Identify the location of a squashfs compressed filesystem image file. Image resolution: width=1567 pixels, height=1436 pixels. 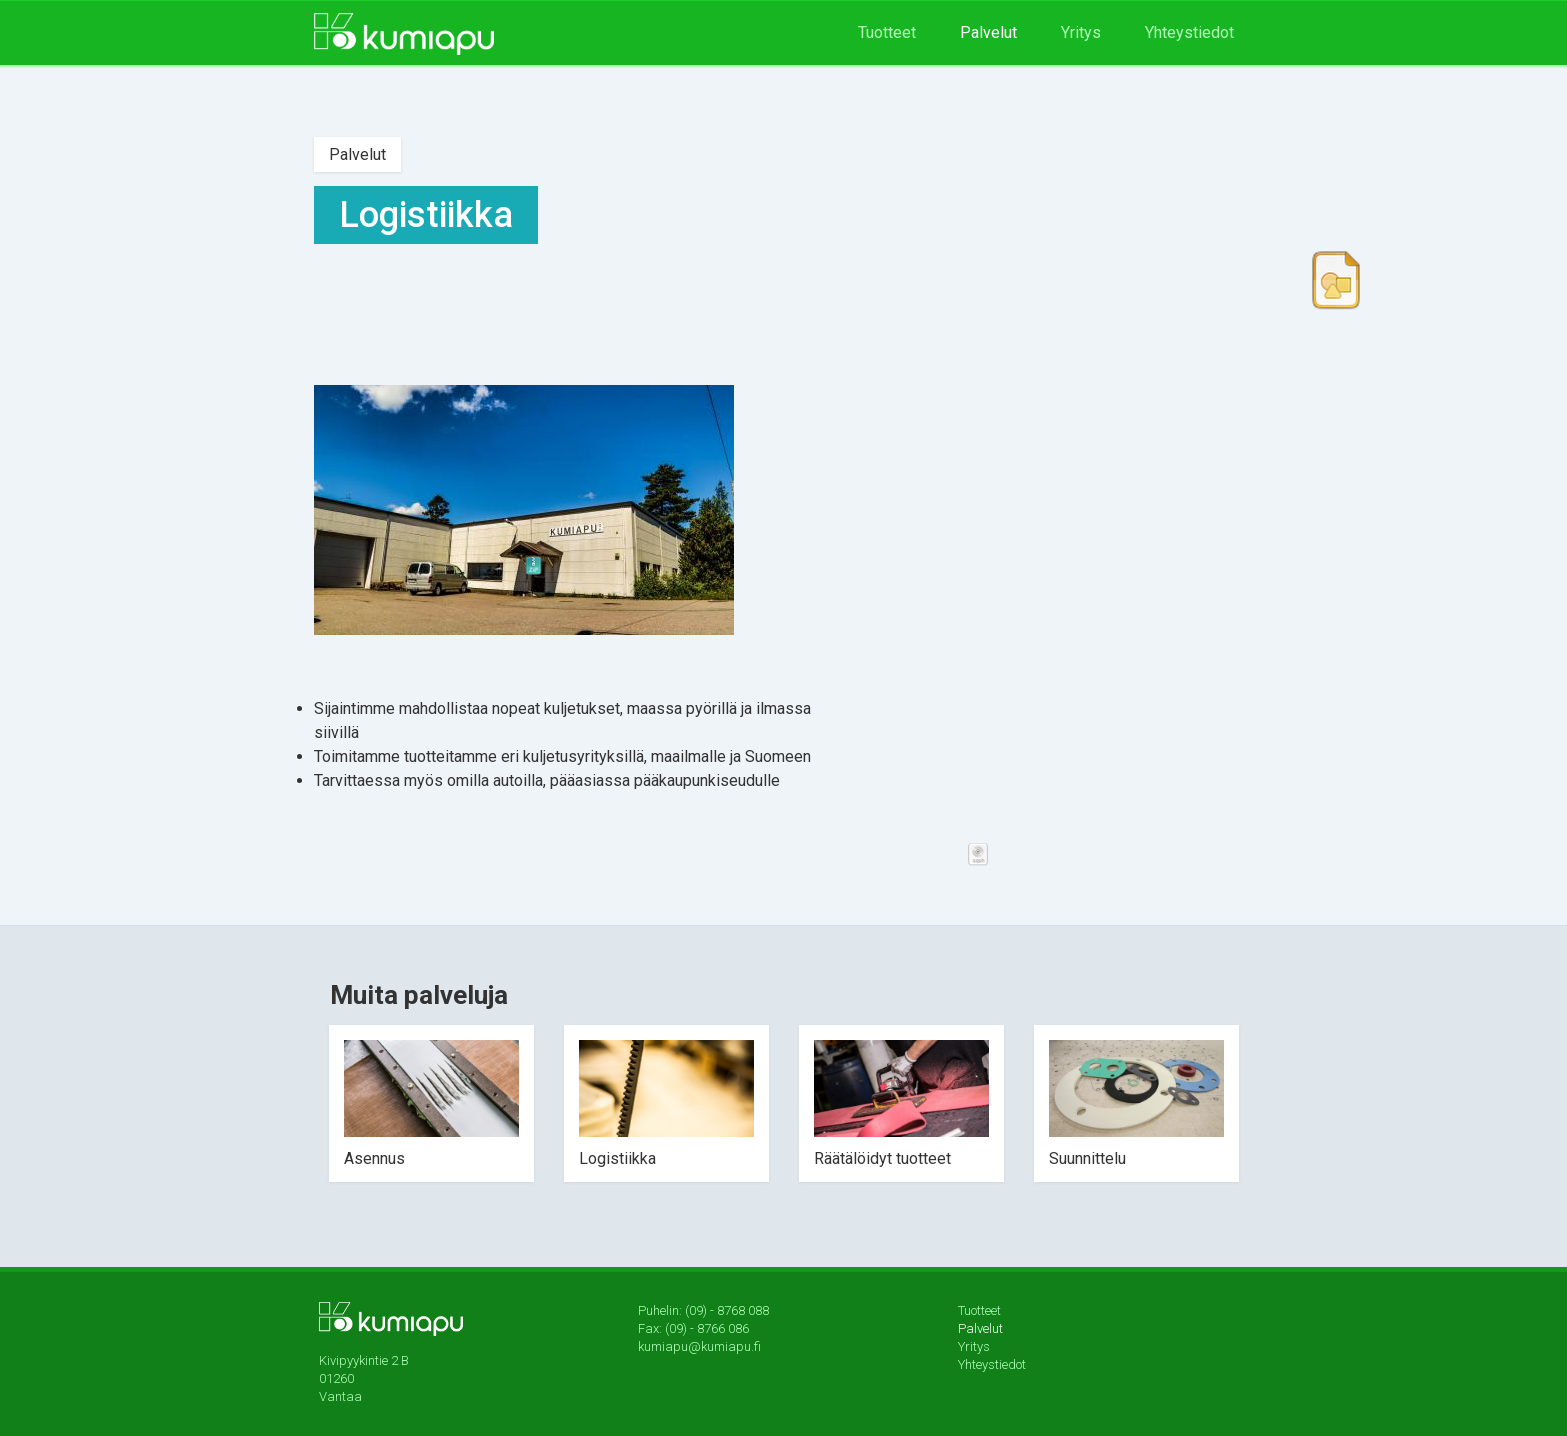
(978, 854).